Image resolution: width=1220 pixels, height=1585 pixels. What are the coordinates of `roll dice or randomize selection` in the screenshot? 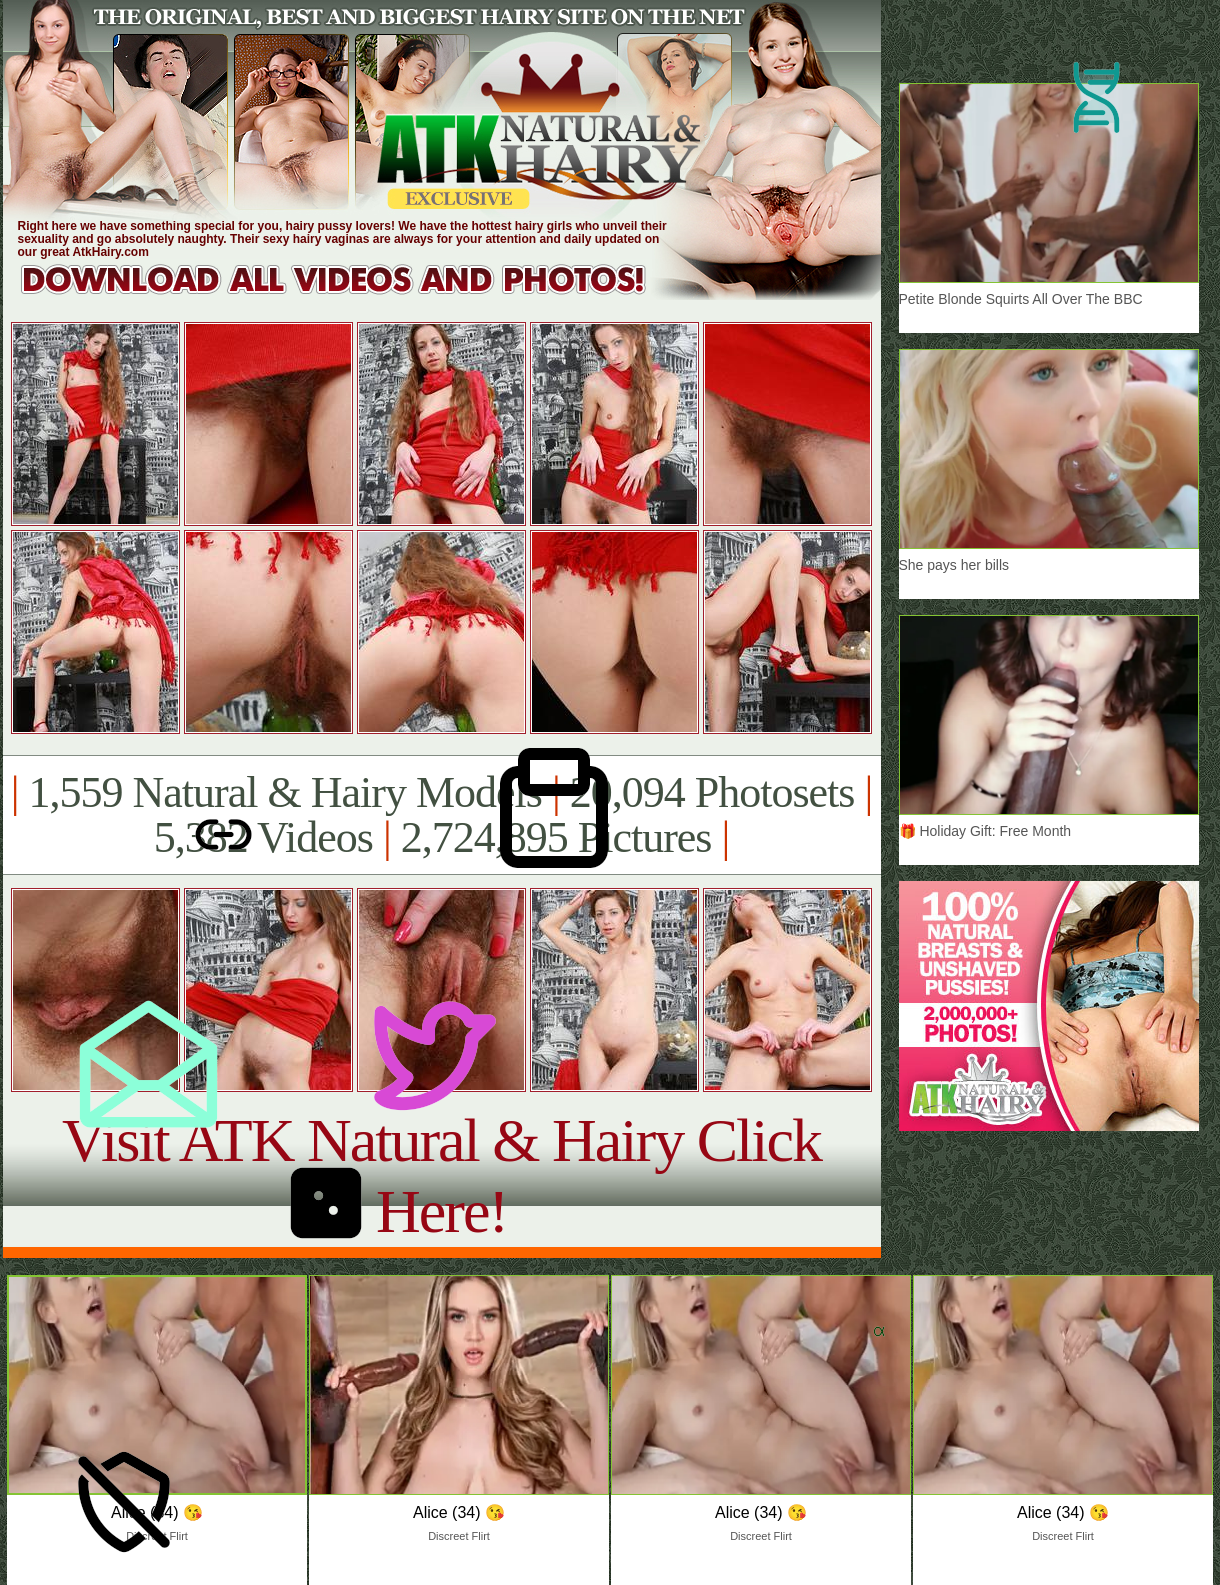 It's located at (326, 1203).